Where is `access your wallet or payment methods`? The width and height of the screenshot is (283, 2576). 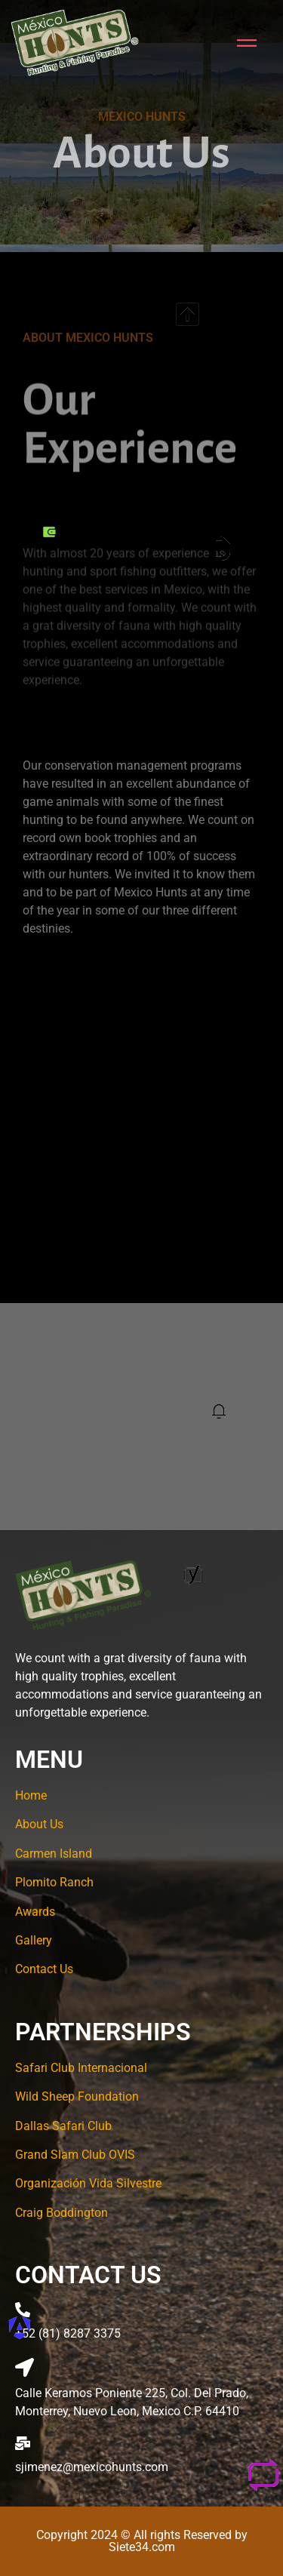 access your wallet or payment methods is located at coordinates (49, 532).